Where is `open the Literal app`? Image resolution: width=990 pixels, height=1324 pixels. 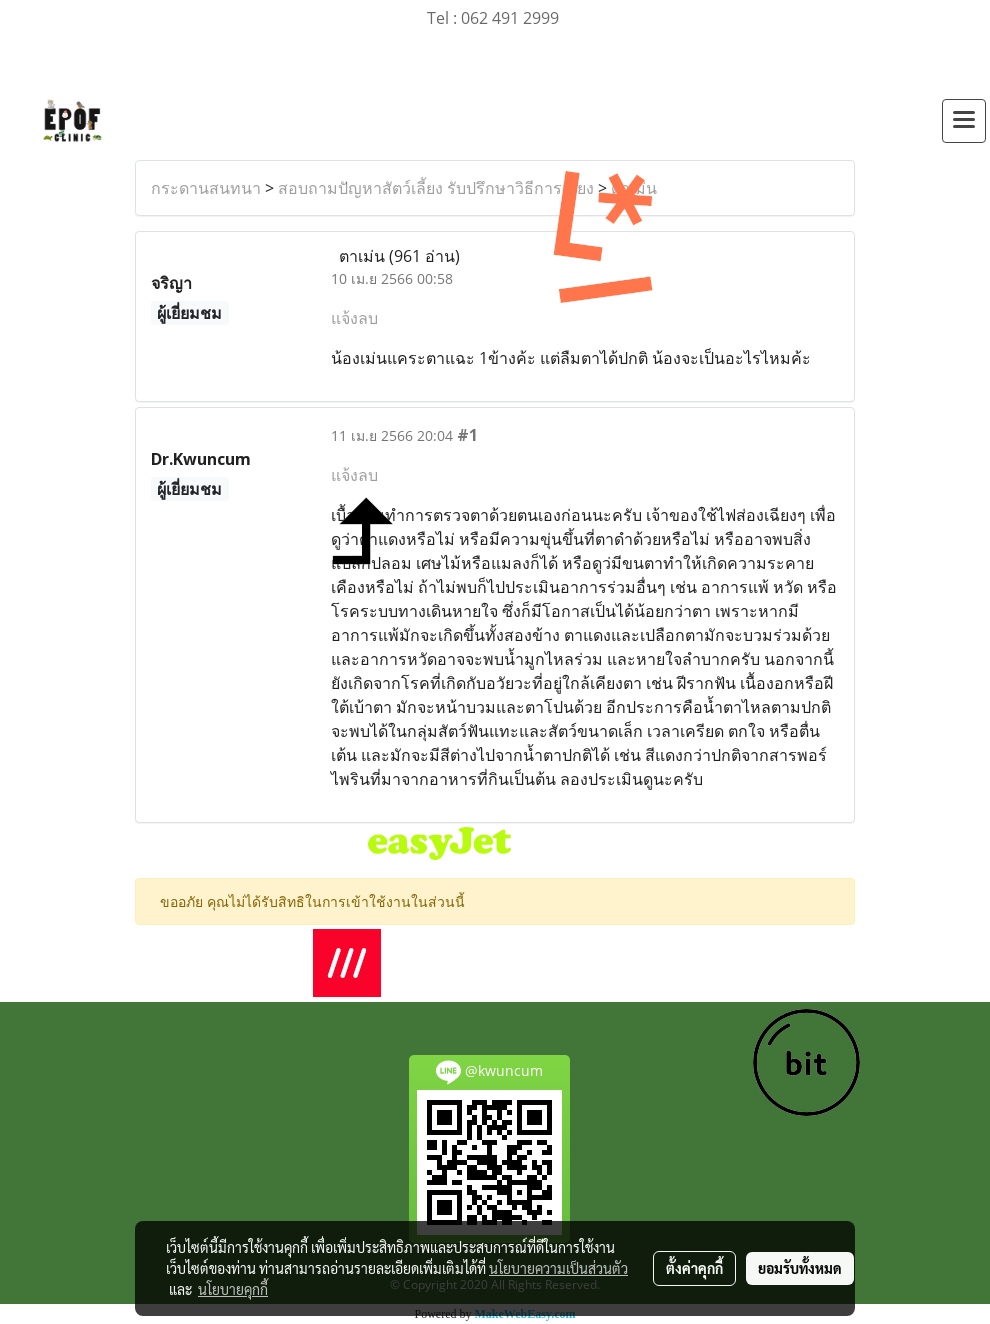 open the Literal app is located at coordinates (603, 237).